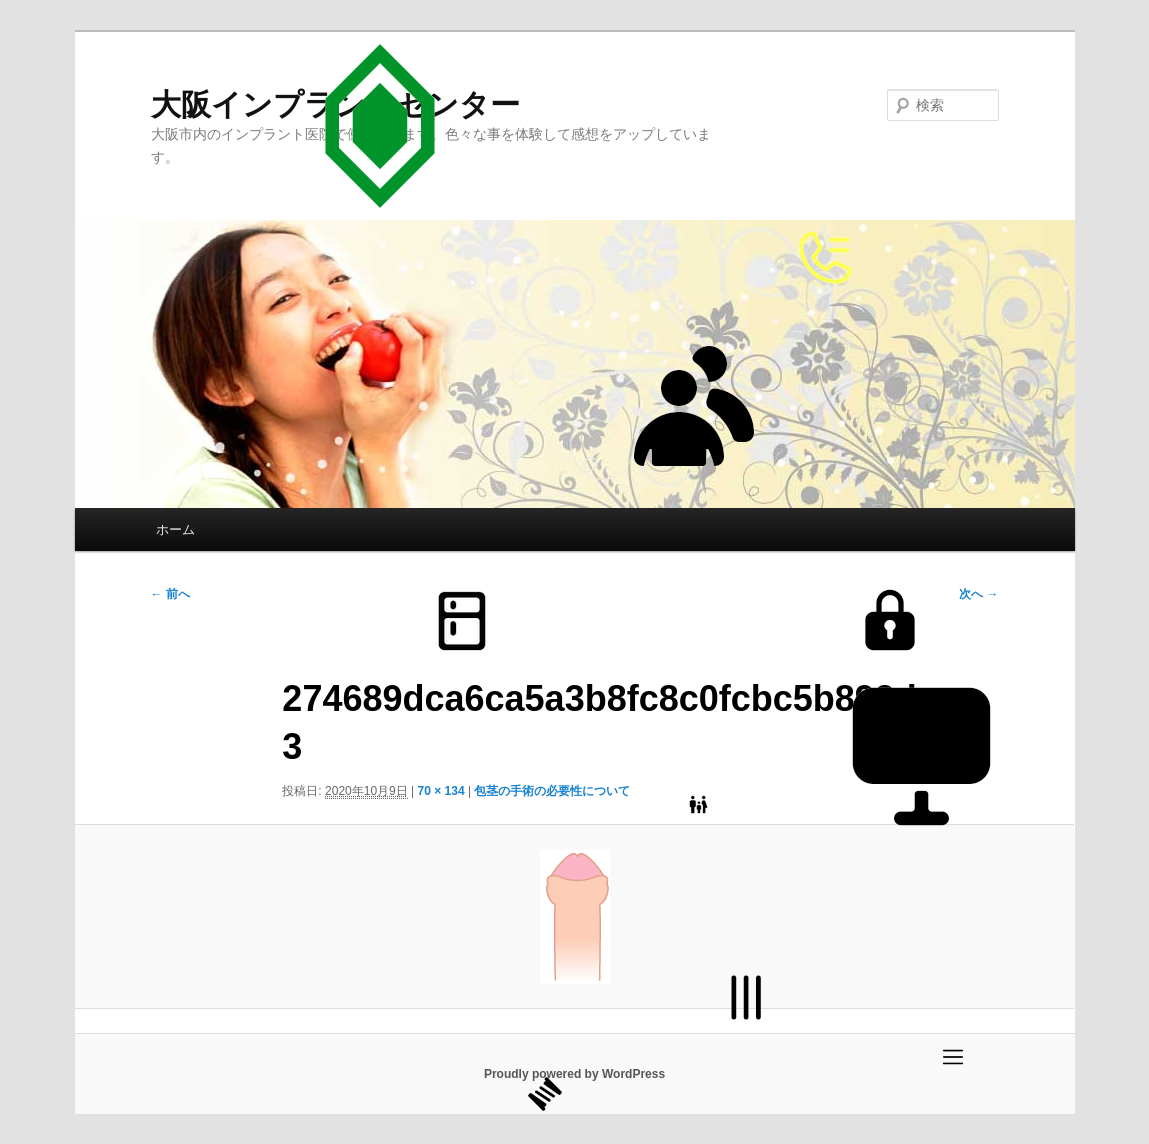  I want to click on view contact list or phone directory, so click(826, 256).